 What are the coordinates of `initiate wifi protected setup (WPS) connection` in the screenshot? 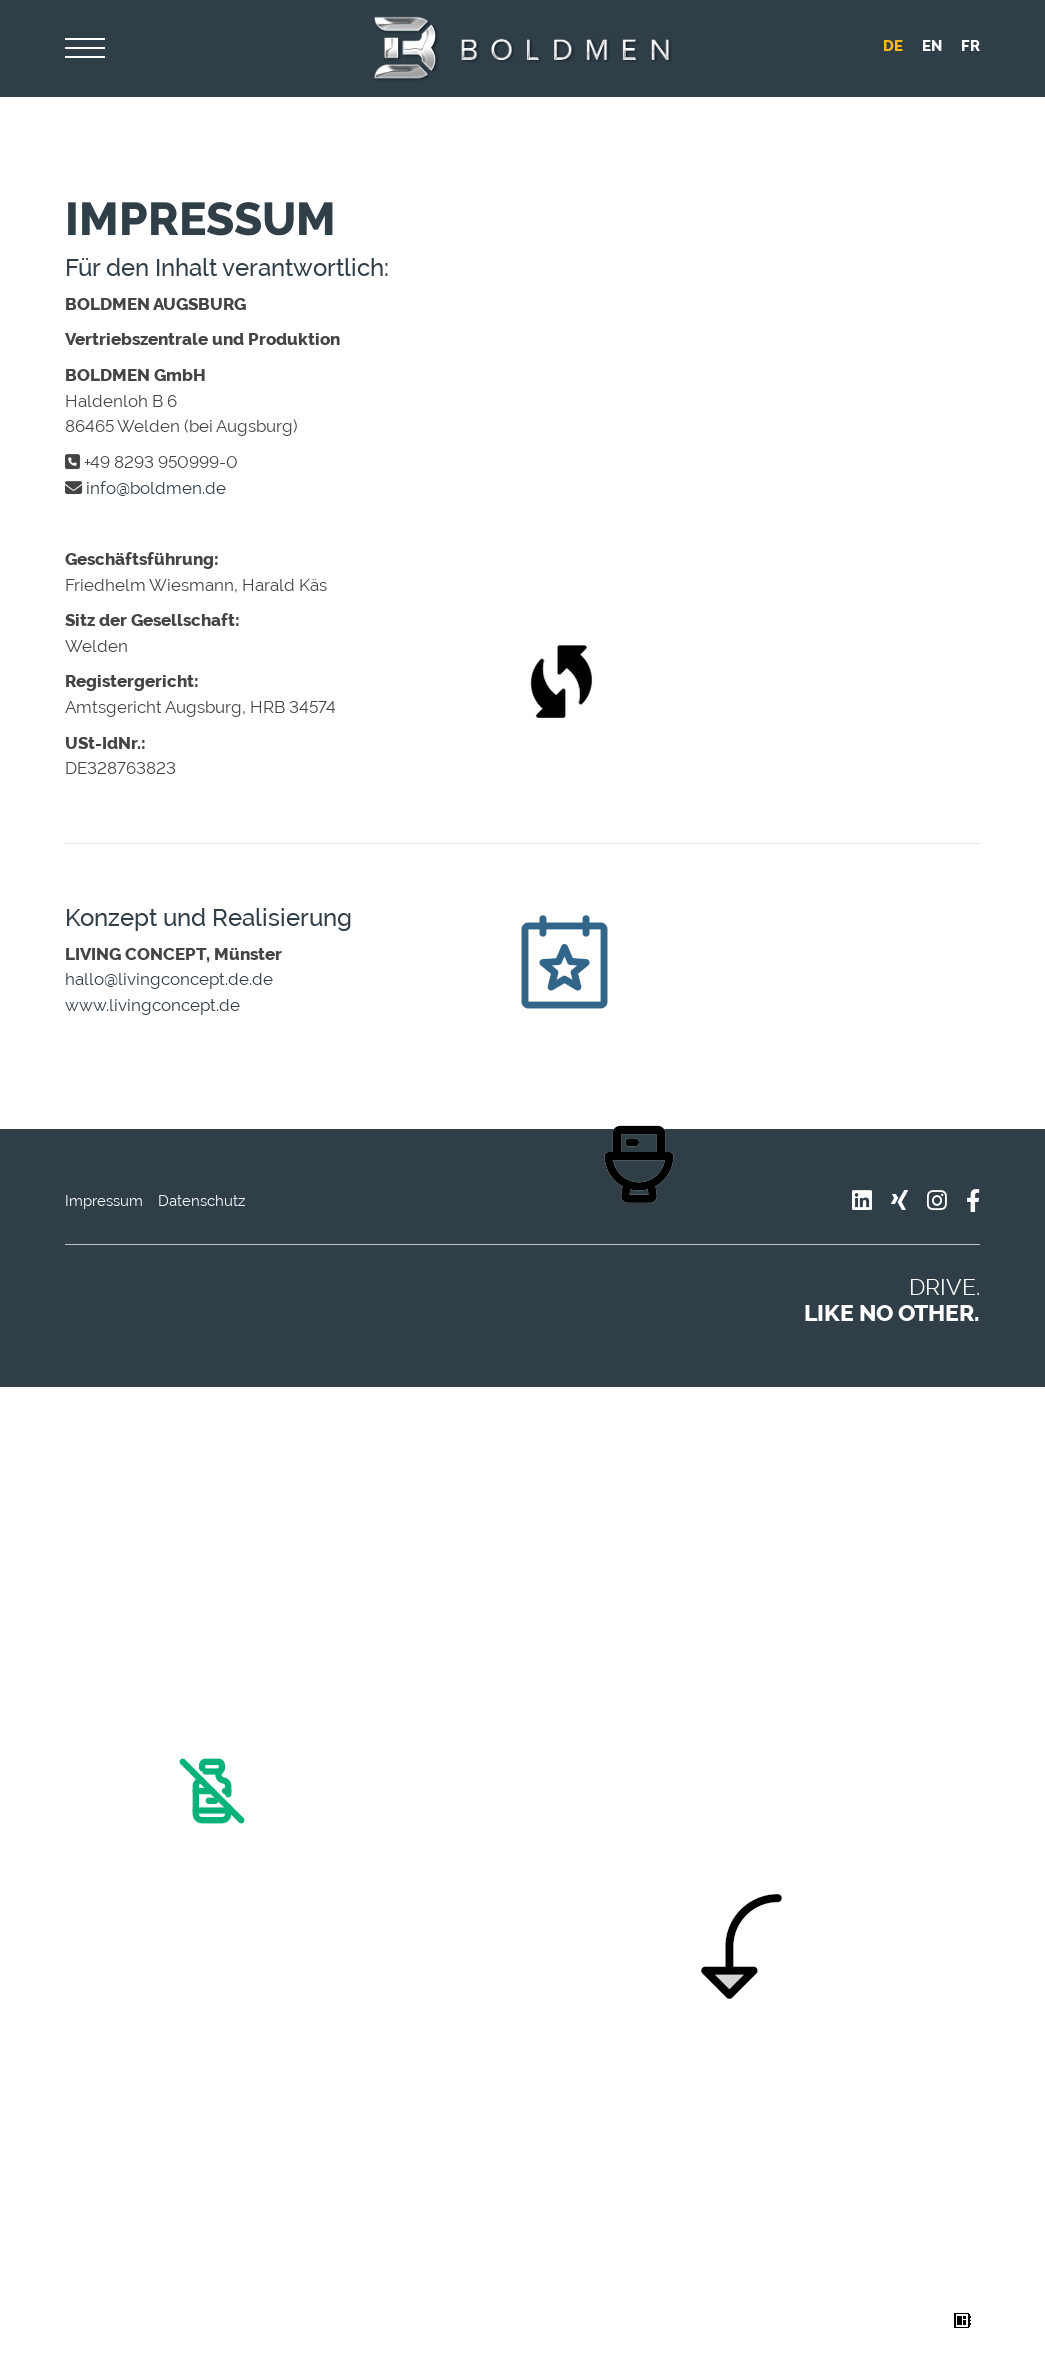 It's located at (561, 681).